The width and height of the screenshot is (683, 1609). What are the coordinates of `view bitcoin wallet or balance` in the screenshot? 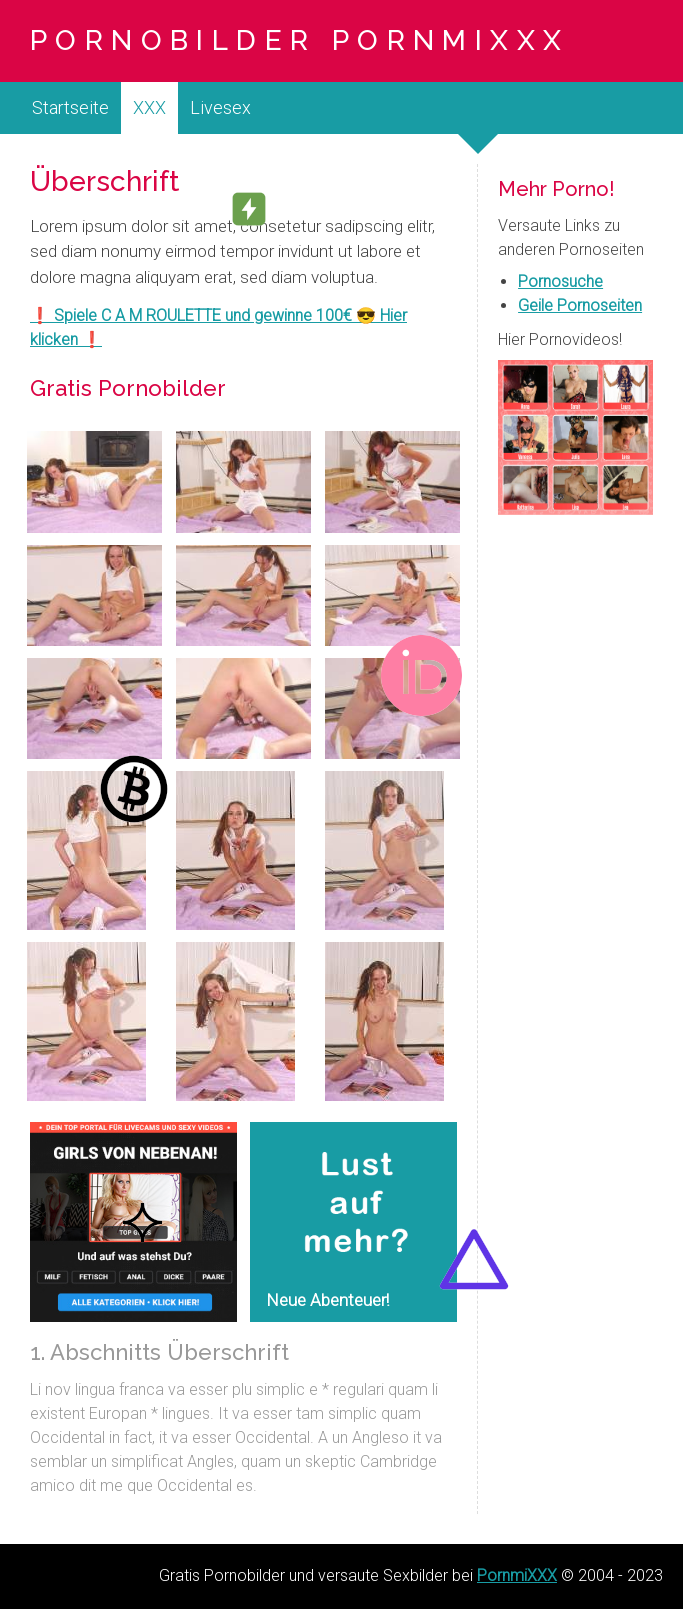 It's located at (134, 789).